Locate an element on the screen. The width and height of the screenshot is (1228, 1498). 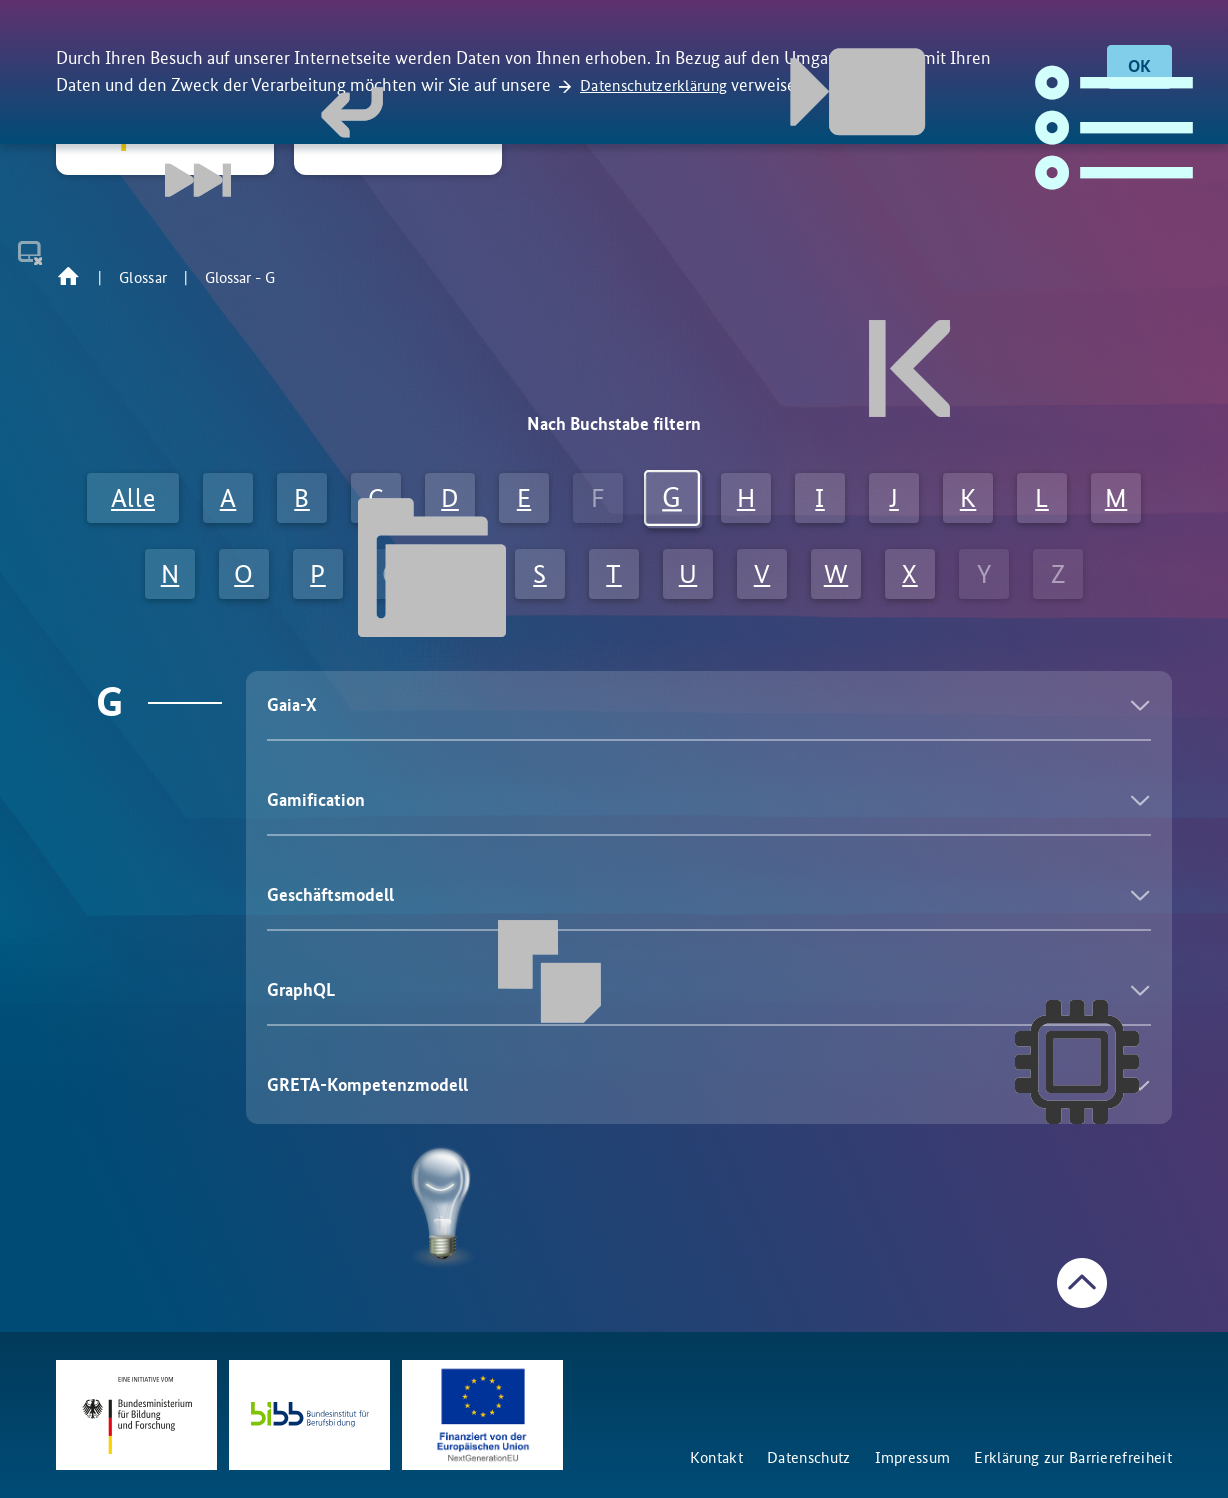
skip to the next track is located at coordinates (198, 180).